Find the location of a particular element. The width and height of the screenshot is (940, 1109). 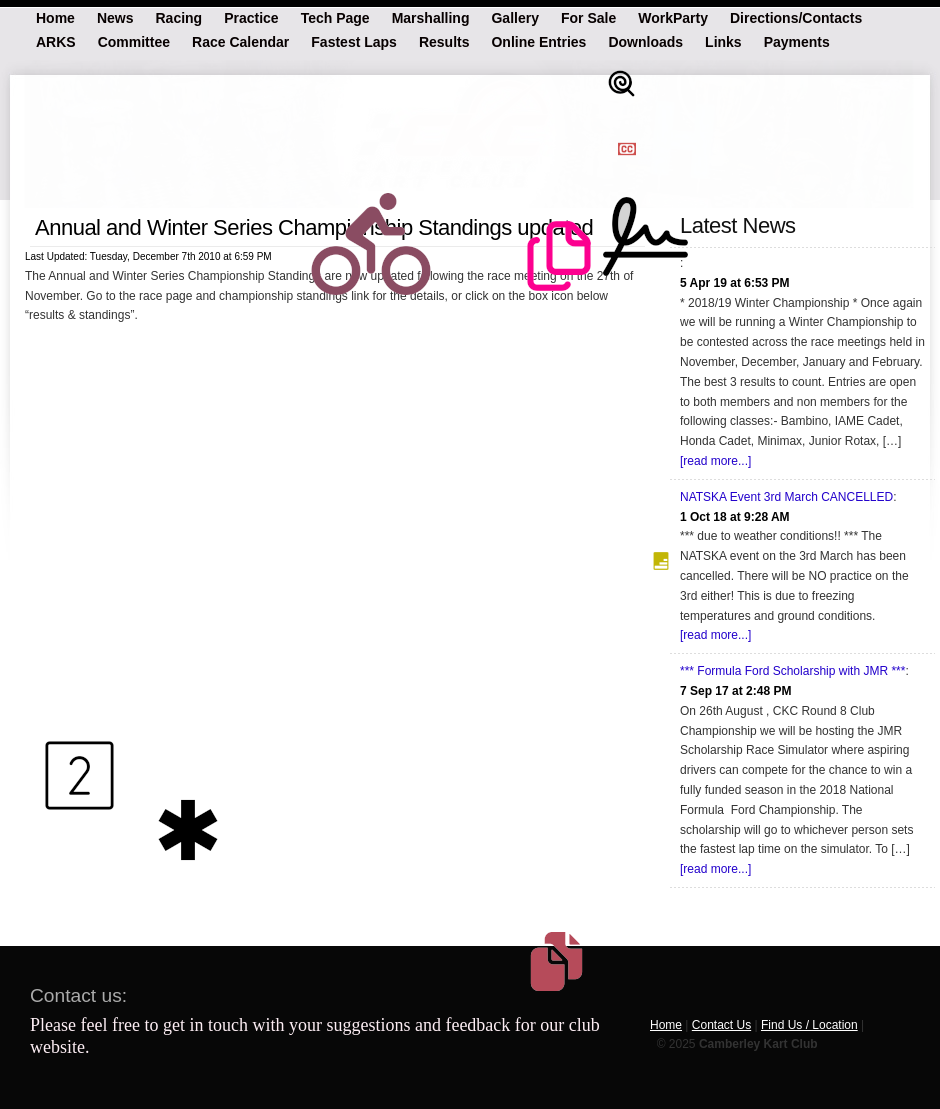

indicates step two in a multi-step process is located at coordinates (79, 775).